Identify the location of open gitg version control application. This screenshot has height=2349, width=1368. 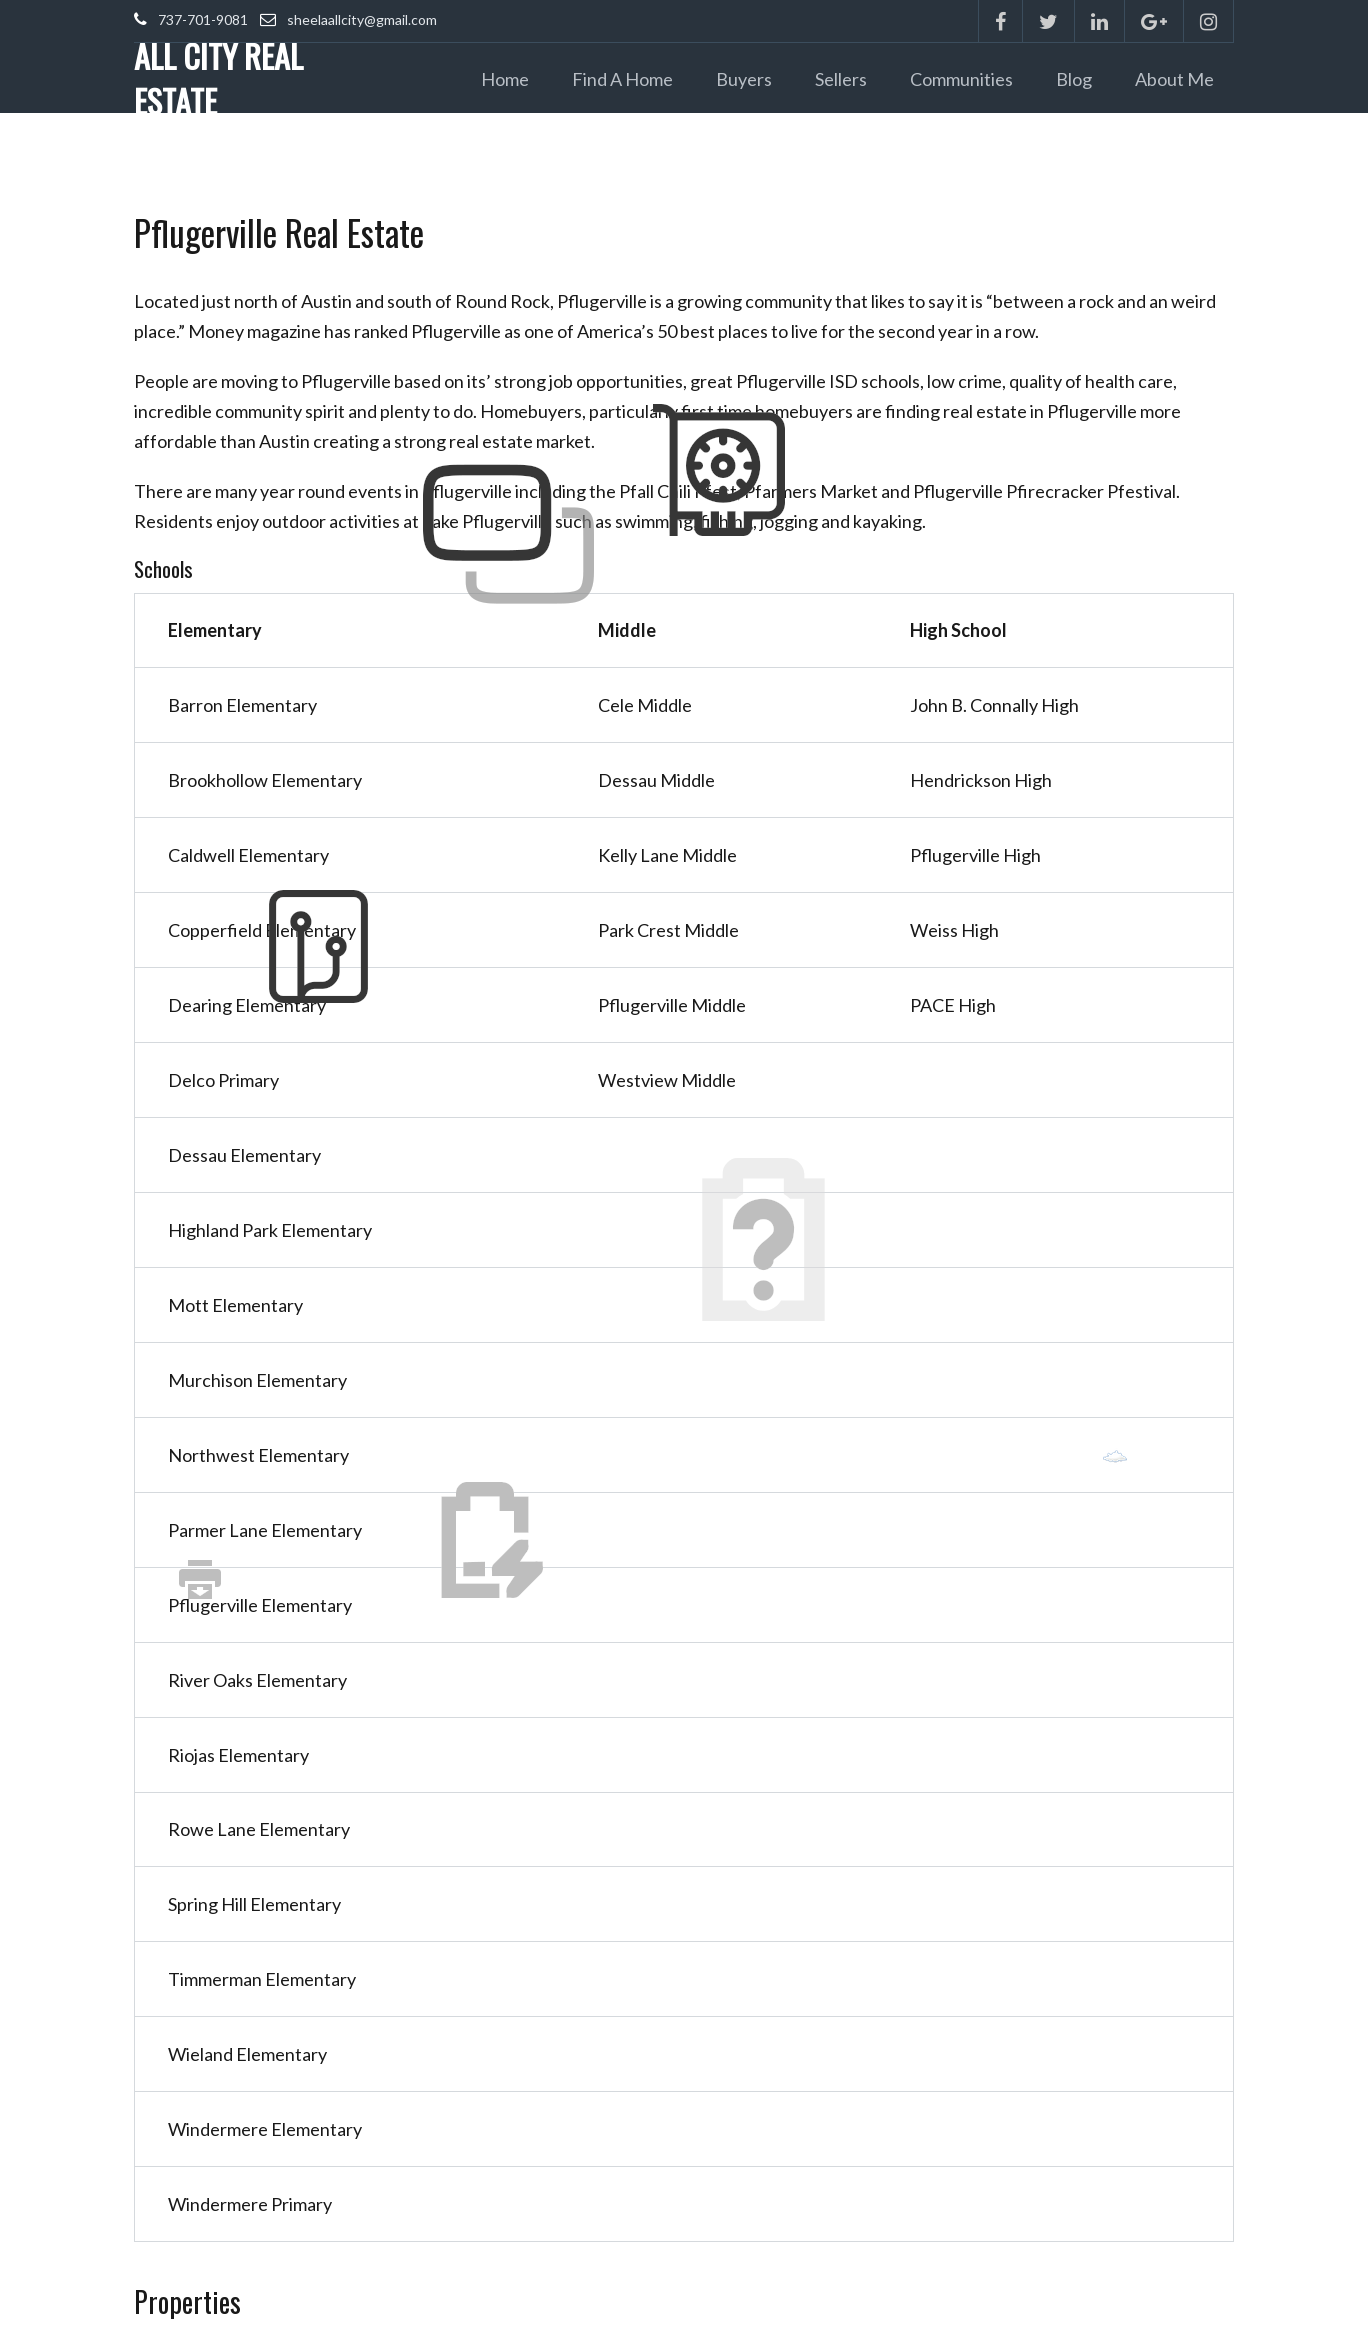
(318, 946).